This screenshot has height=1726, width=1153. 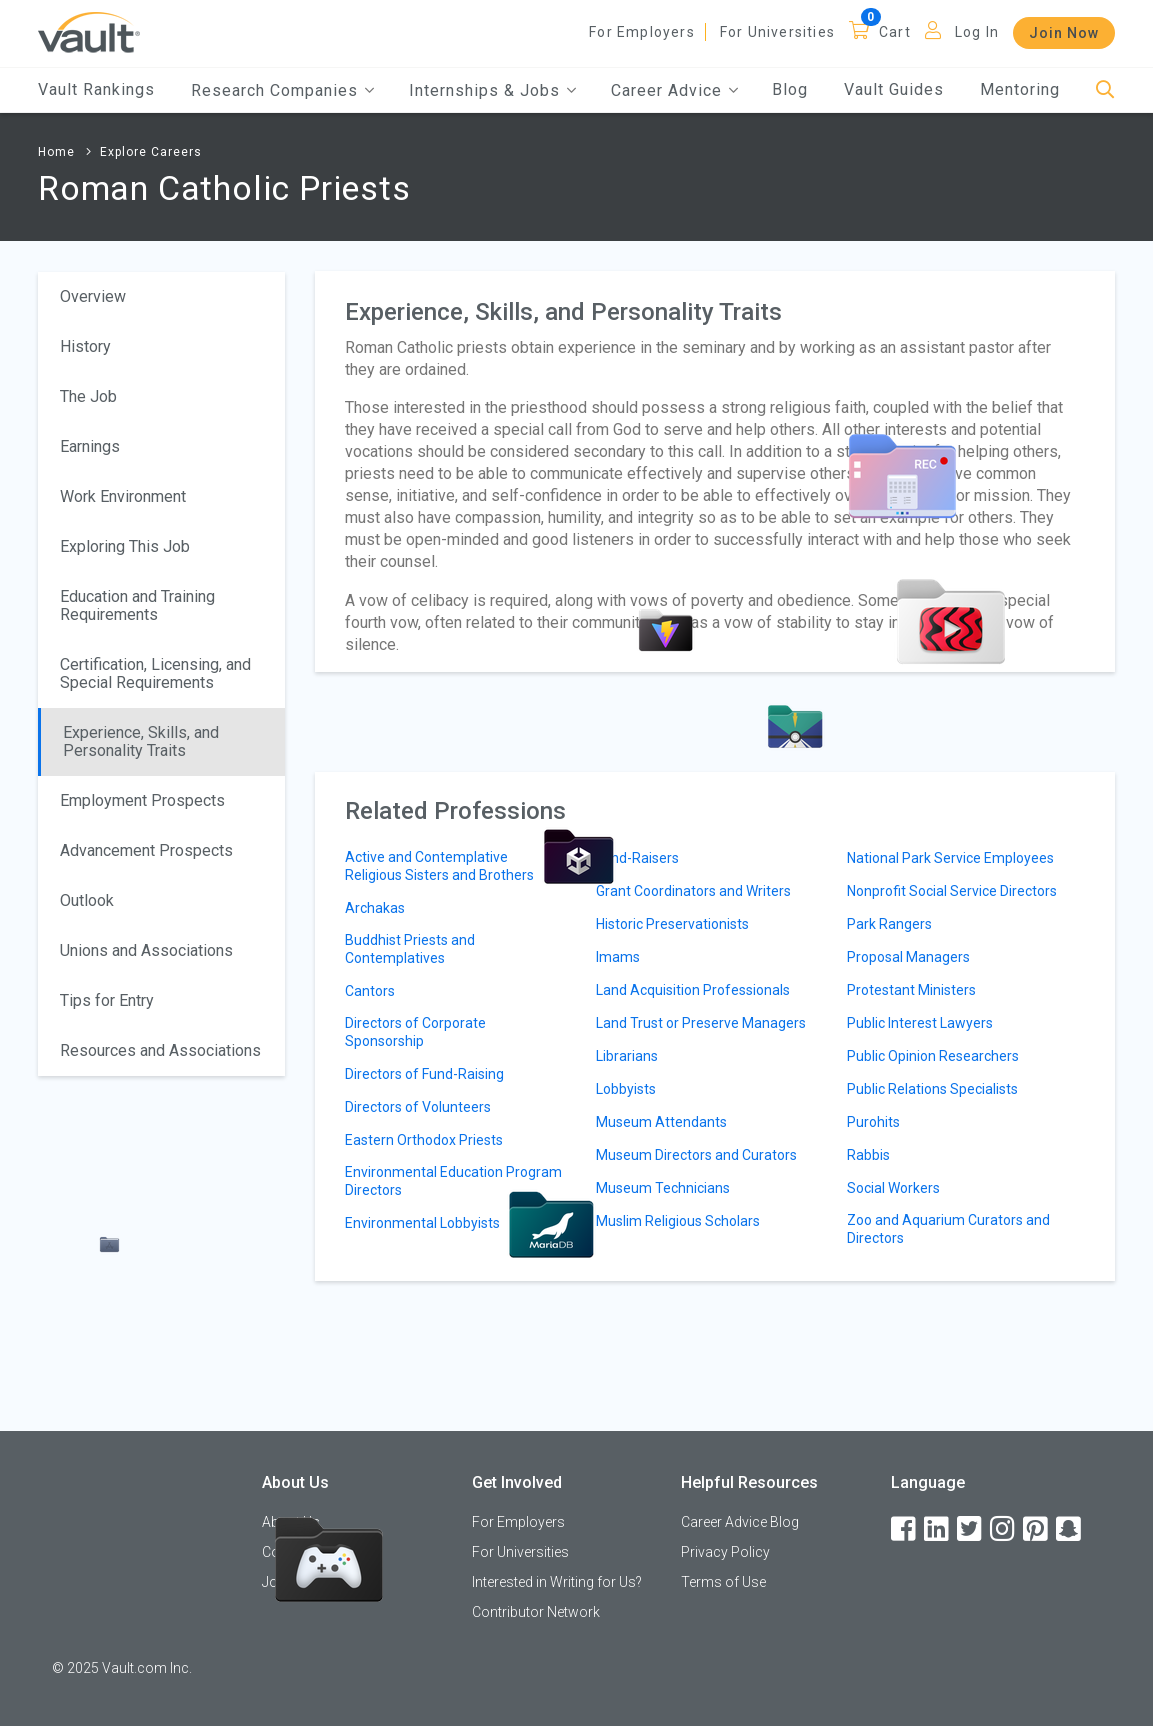 What do you see at coordinates (328, 1562) in the screenshot?
I see `open microsoft games folder` at bounding box center [328, 1562].